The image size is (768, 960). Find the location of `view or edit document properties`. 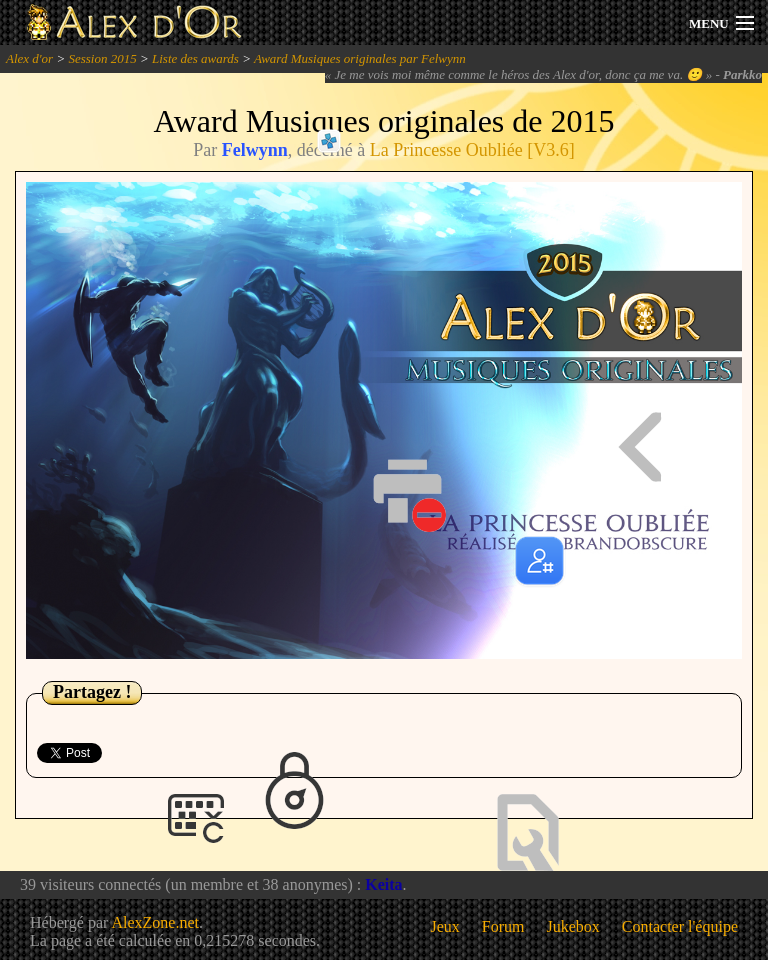

view or edit document properties is located at coordinates (528, 830).